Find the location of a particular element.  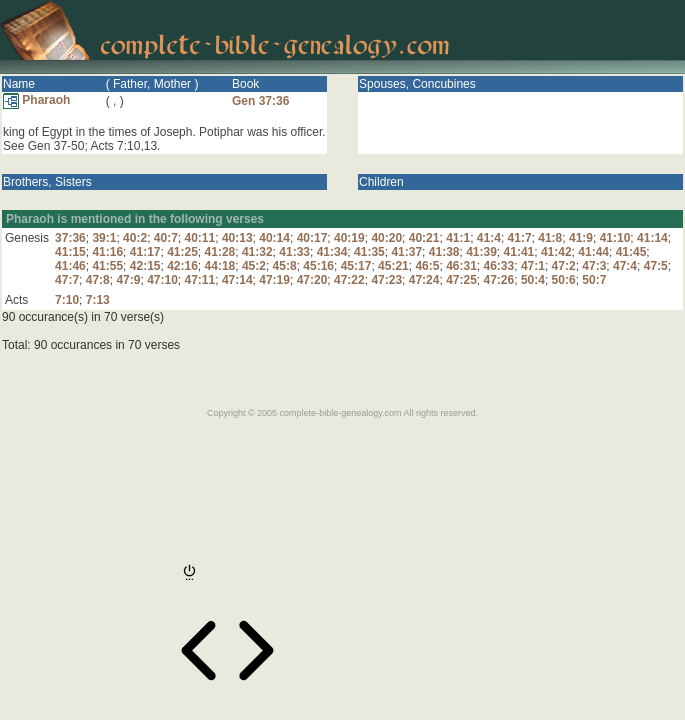

view source code is located at coordinates (227, 650).